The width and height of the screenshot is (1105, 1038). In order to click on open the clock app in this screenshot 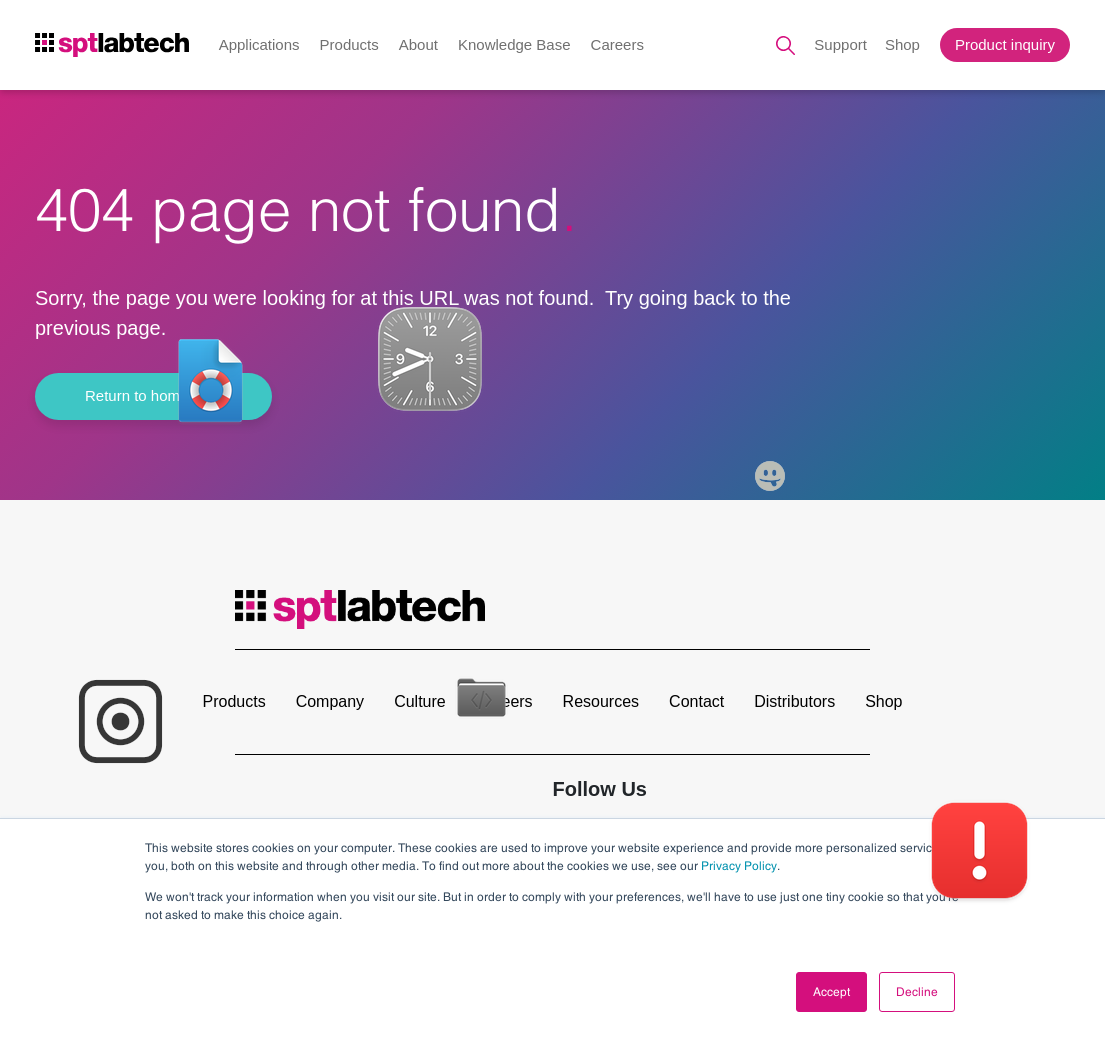, I will do `click(430, 359)`.